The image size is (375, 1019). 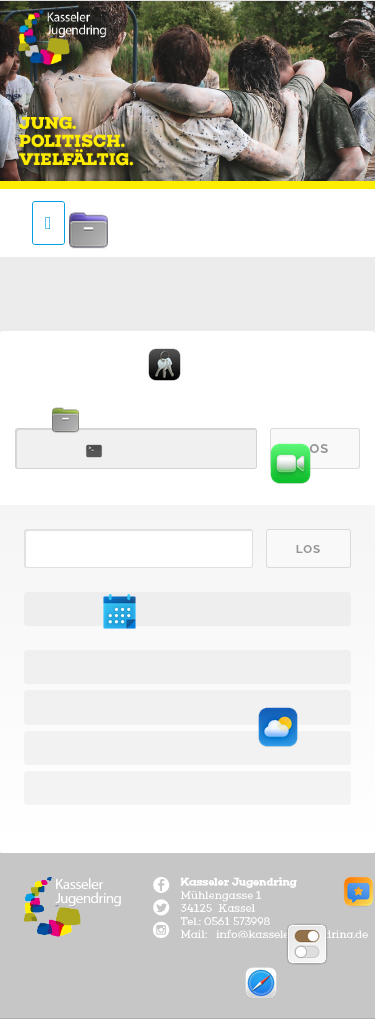 What do you see at coordinates (261, 983) in the screenshot?
I see `open Safari web browser` at bounding box center [261, 983].